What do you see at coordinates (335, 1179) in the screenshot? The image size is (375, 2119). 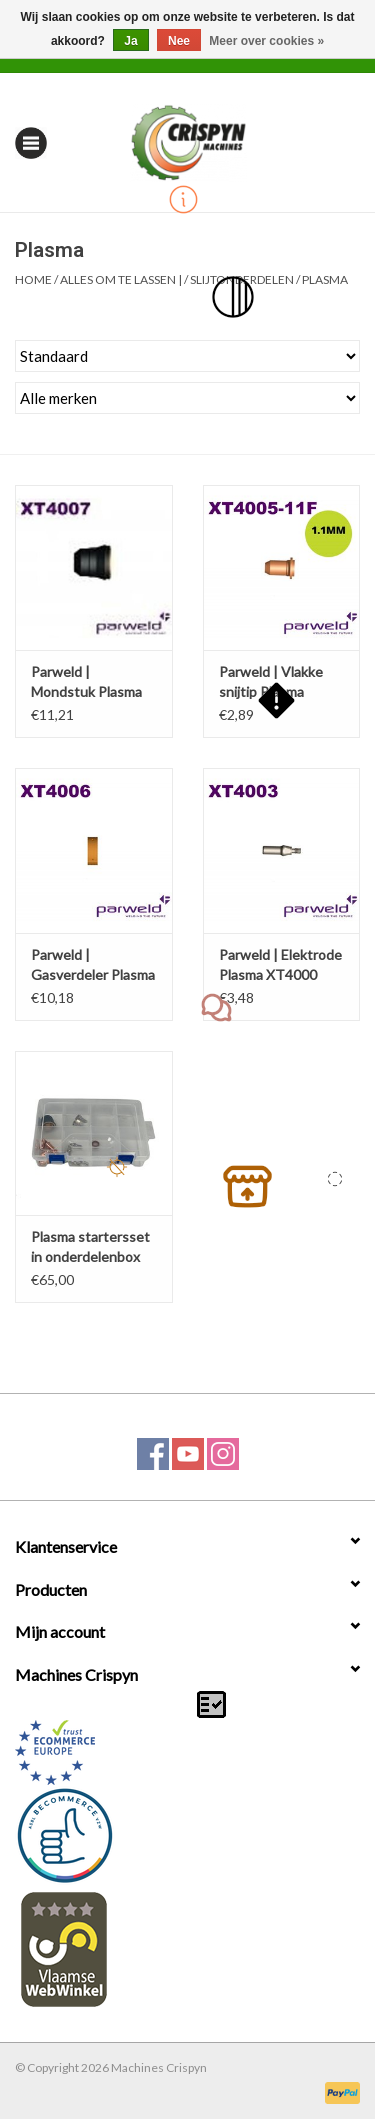 I see `indicates loading or processing in progress` at bounding box center [335, 1179].